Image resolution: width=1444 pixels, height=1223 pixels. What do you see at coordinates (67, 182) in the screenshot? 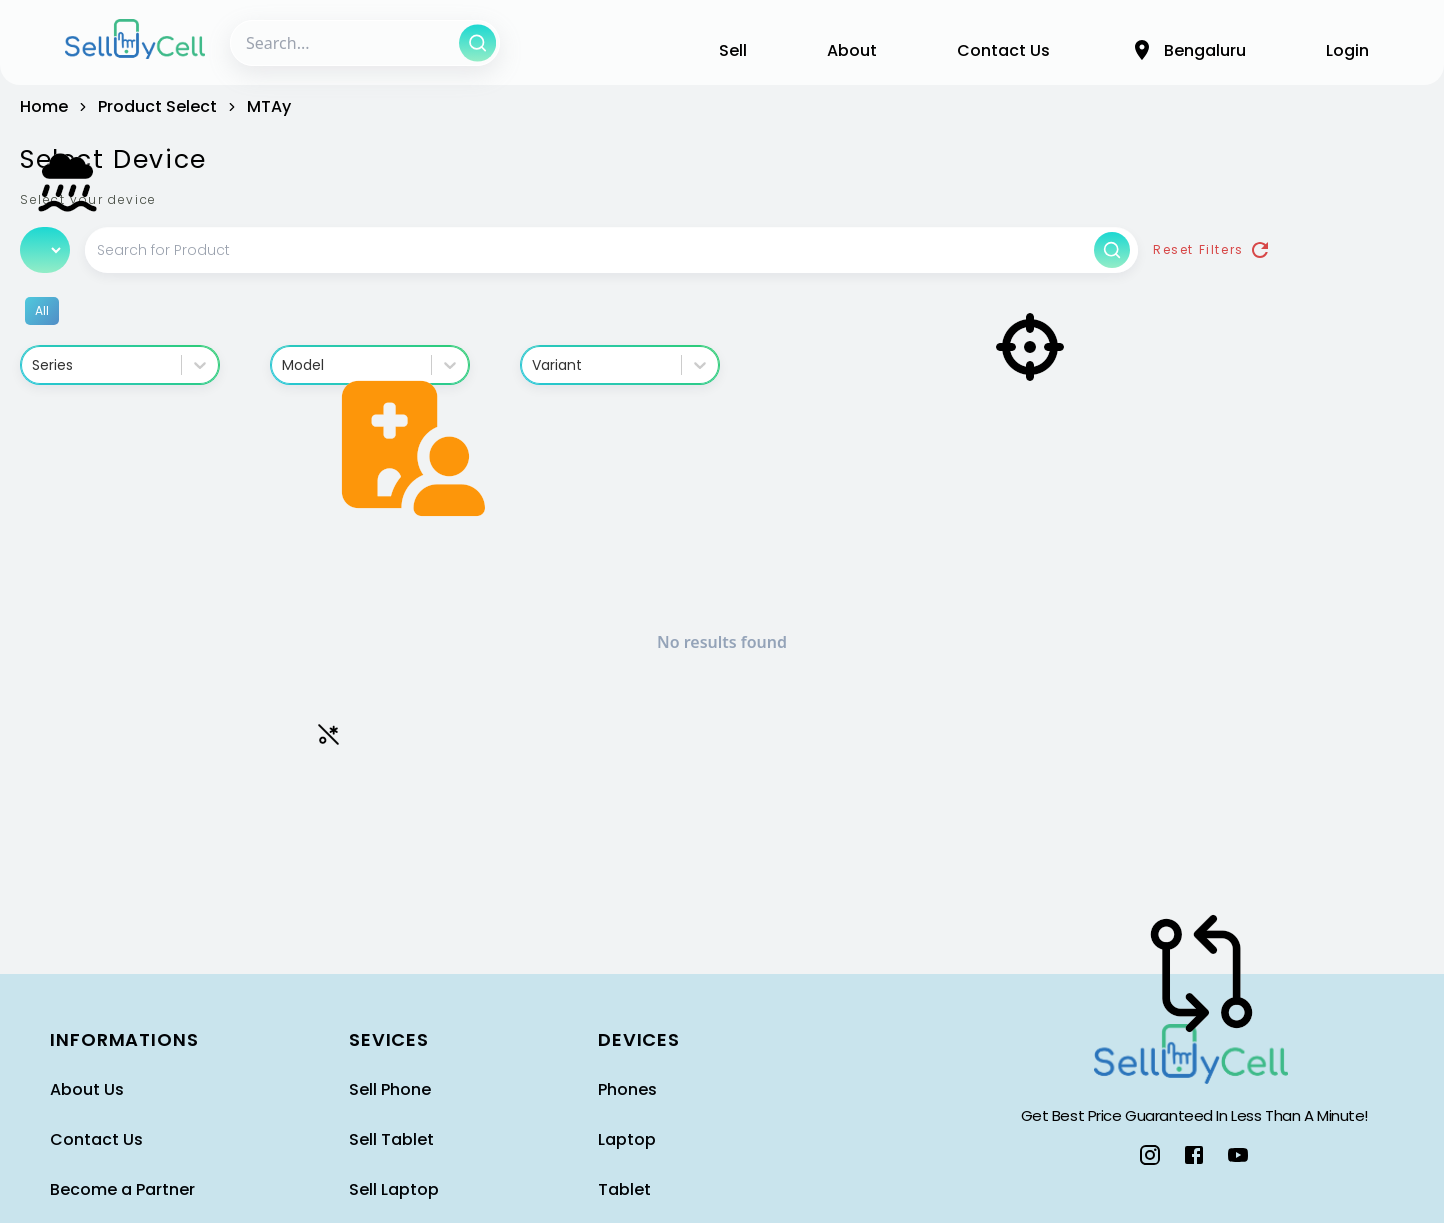
I see `indicates rainy weather with flooding conditions` at bounding box center [67, 182].